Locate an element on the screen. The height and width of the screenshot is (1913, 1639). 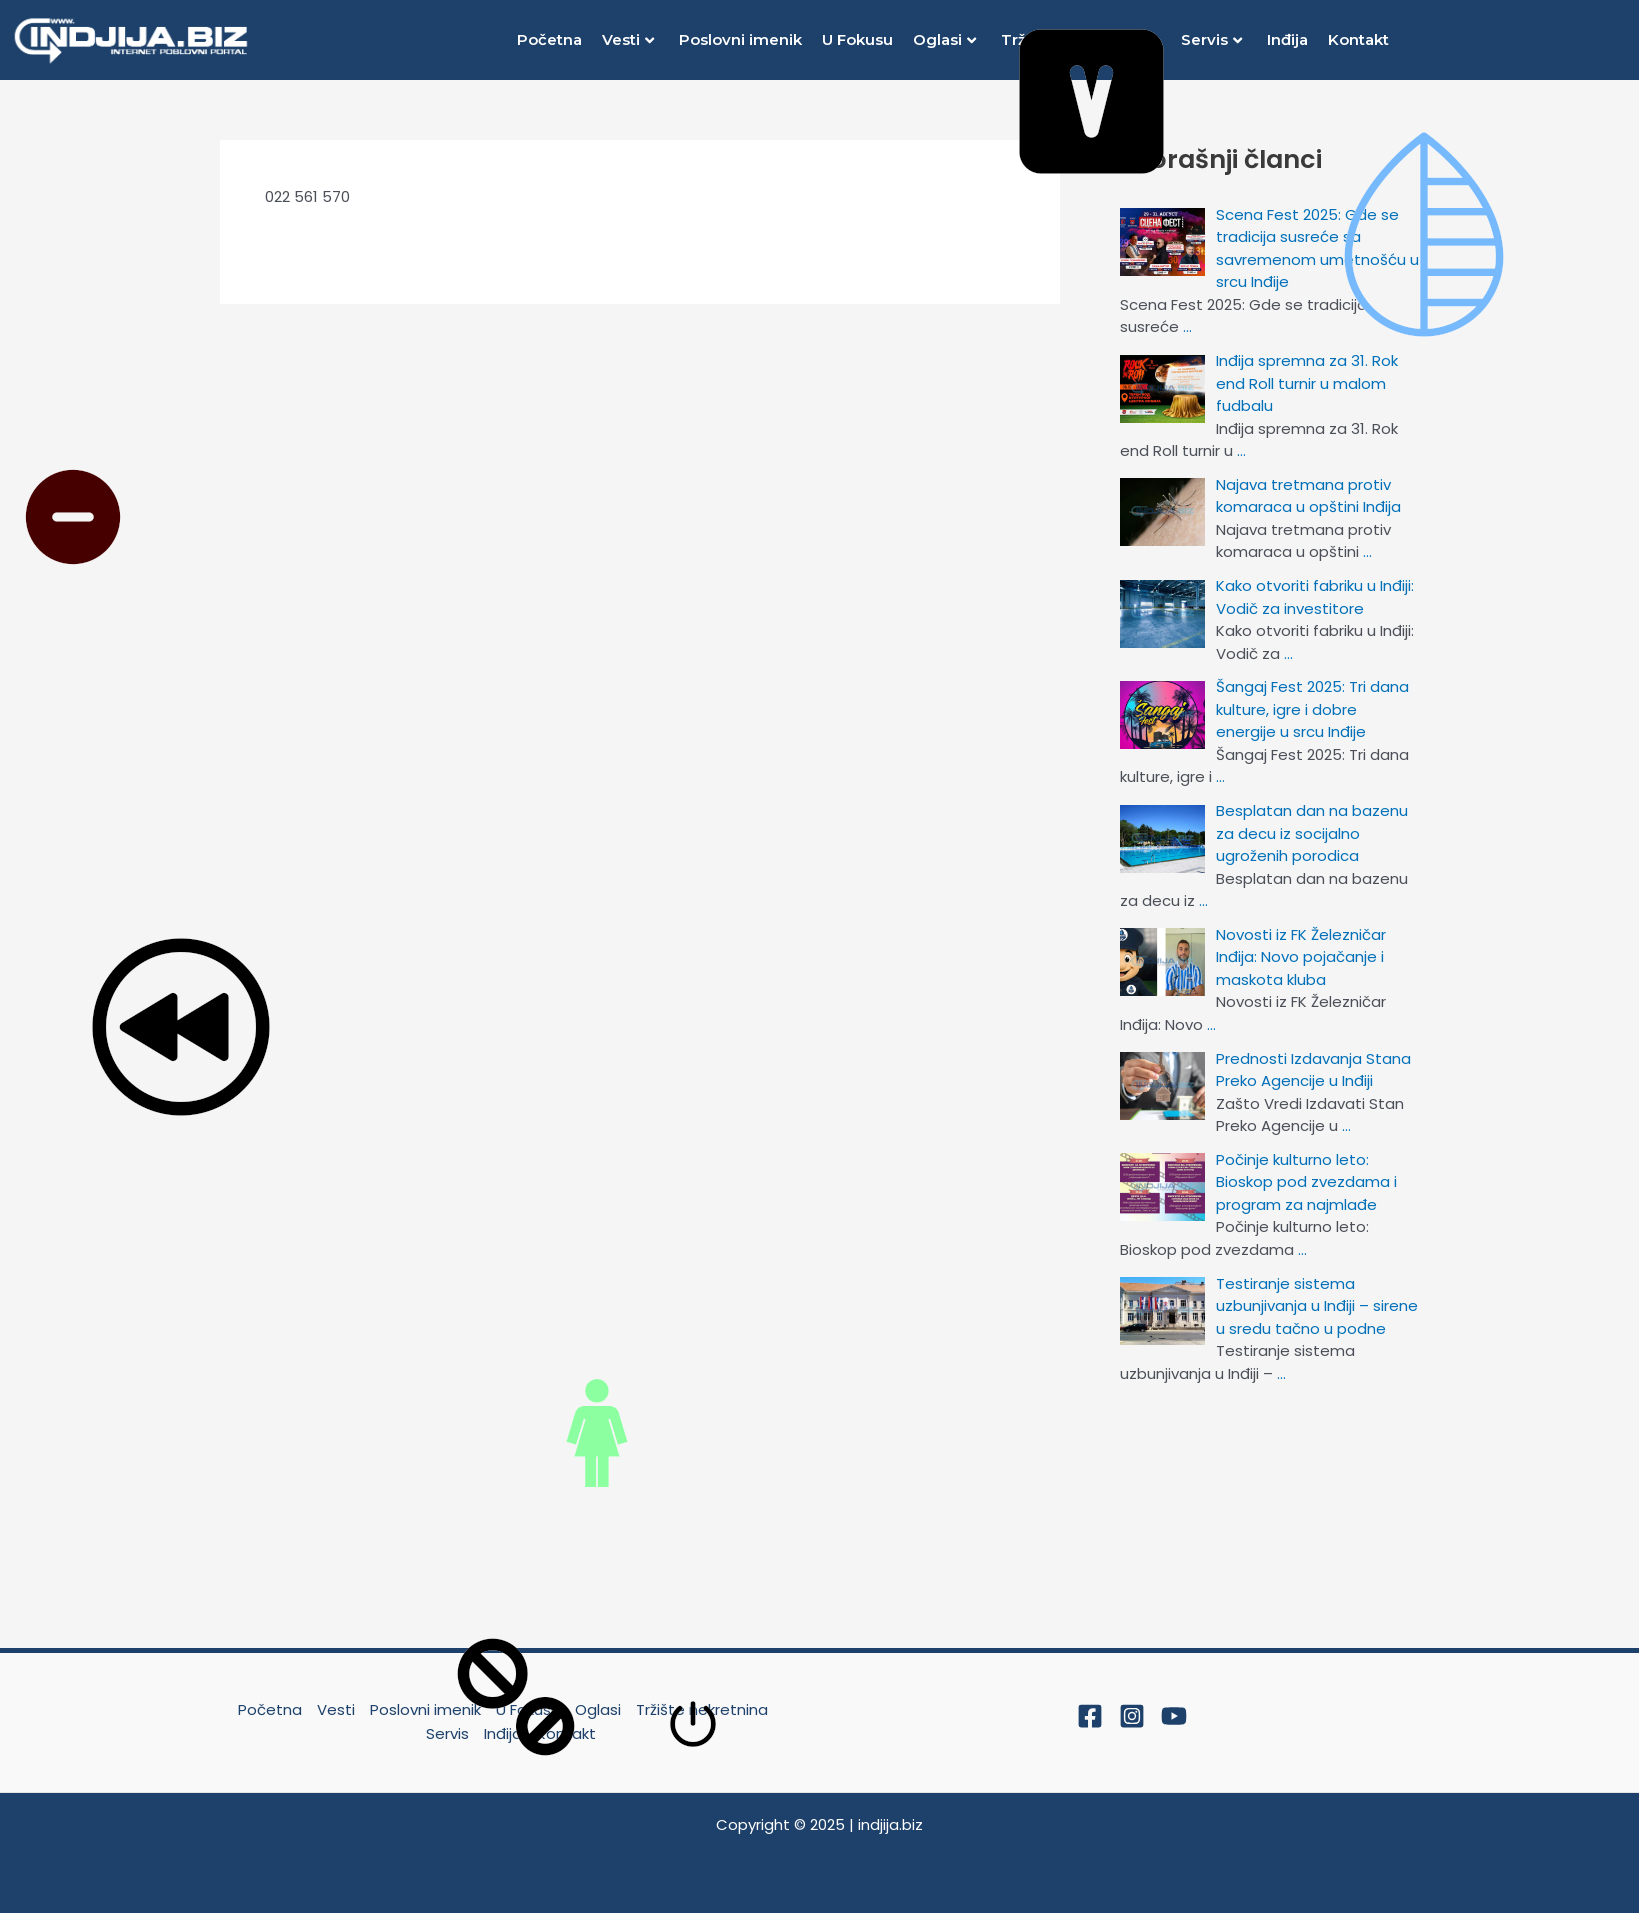
turn off or shut down the device is located at coordinates (693, 1724).